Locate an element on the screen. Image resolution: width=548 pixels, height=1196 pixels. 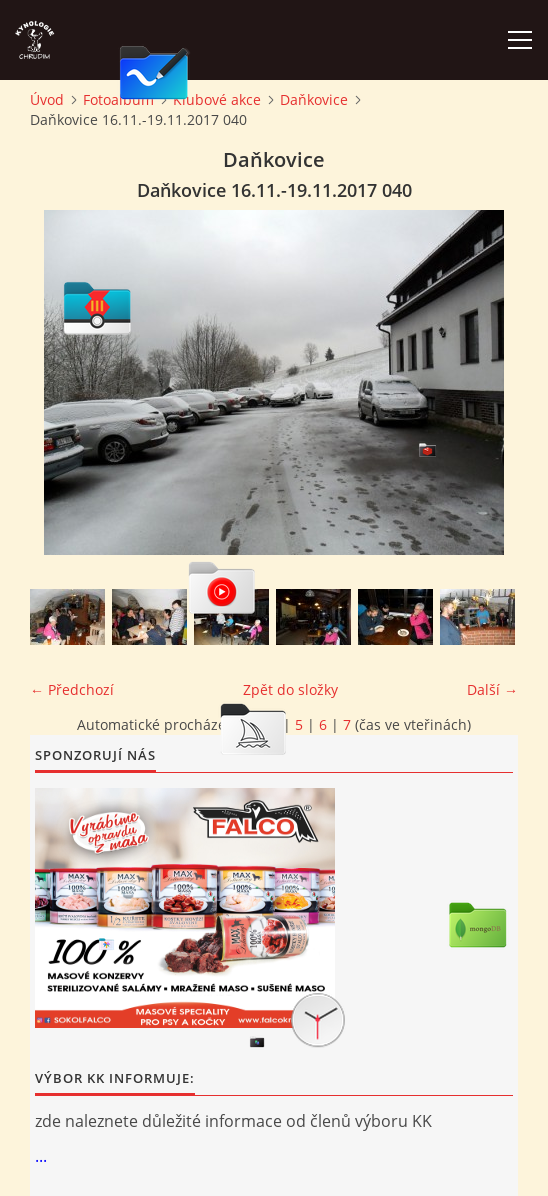
open folder containing MongoDB database files is located at coordinates (477, 926).